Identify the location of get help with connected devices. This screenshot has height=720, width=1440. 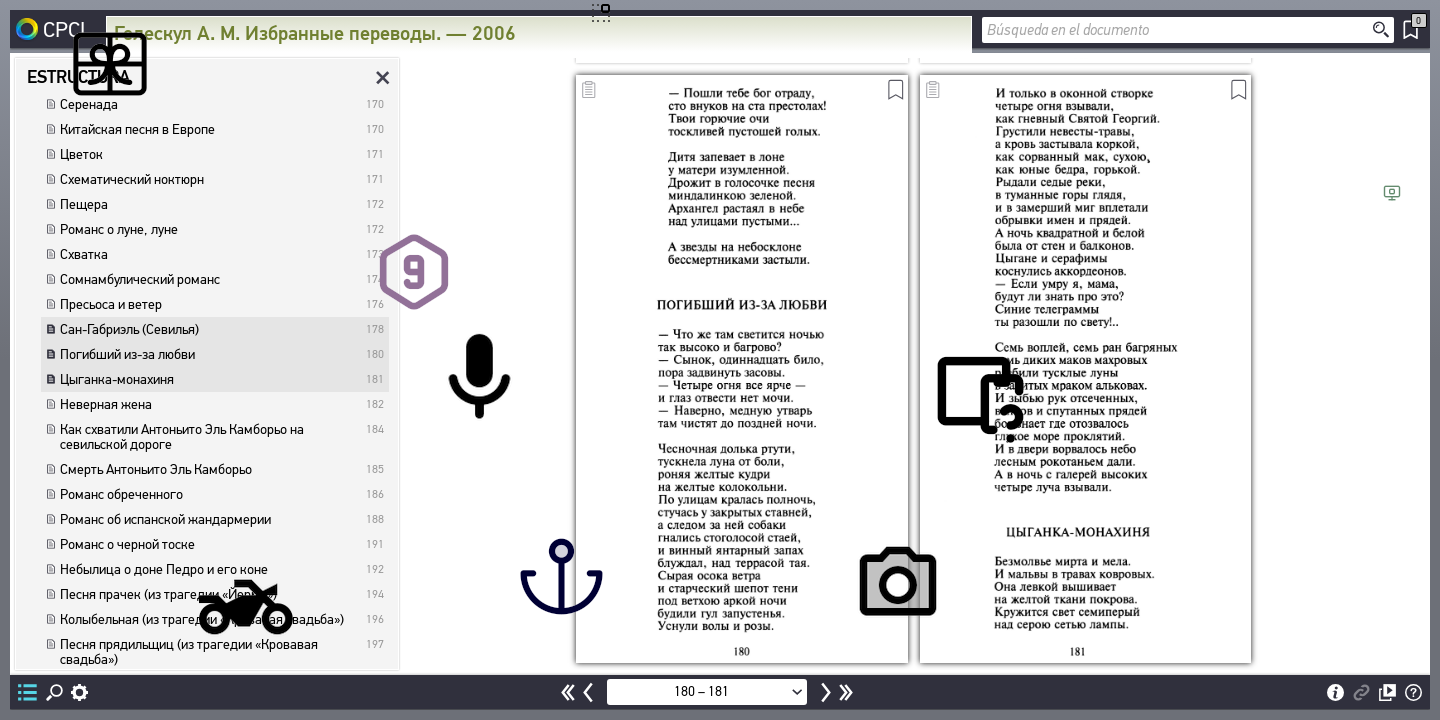
(980, 395).